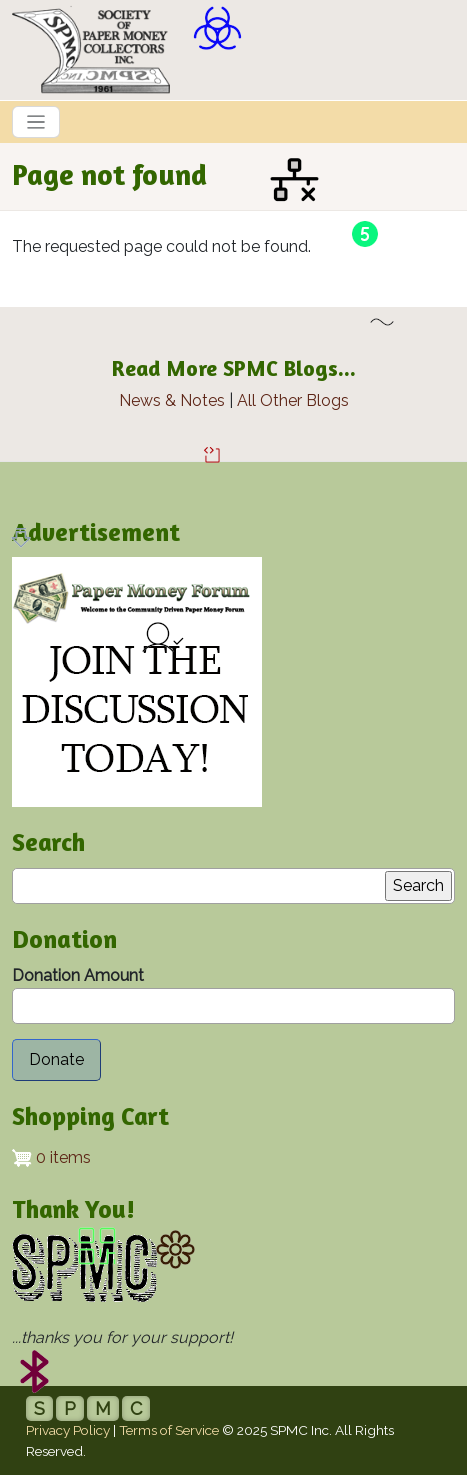 This screenshot has width=467, height=1475. I want to click on indicates step 5 in a multi-step process, so click(365, 234).